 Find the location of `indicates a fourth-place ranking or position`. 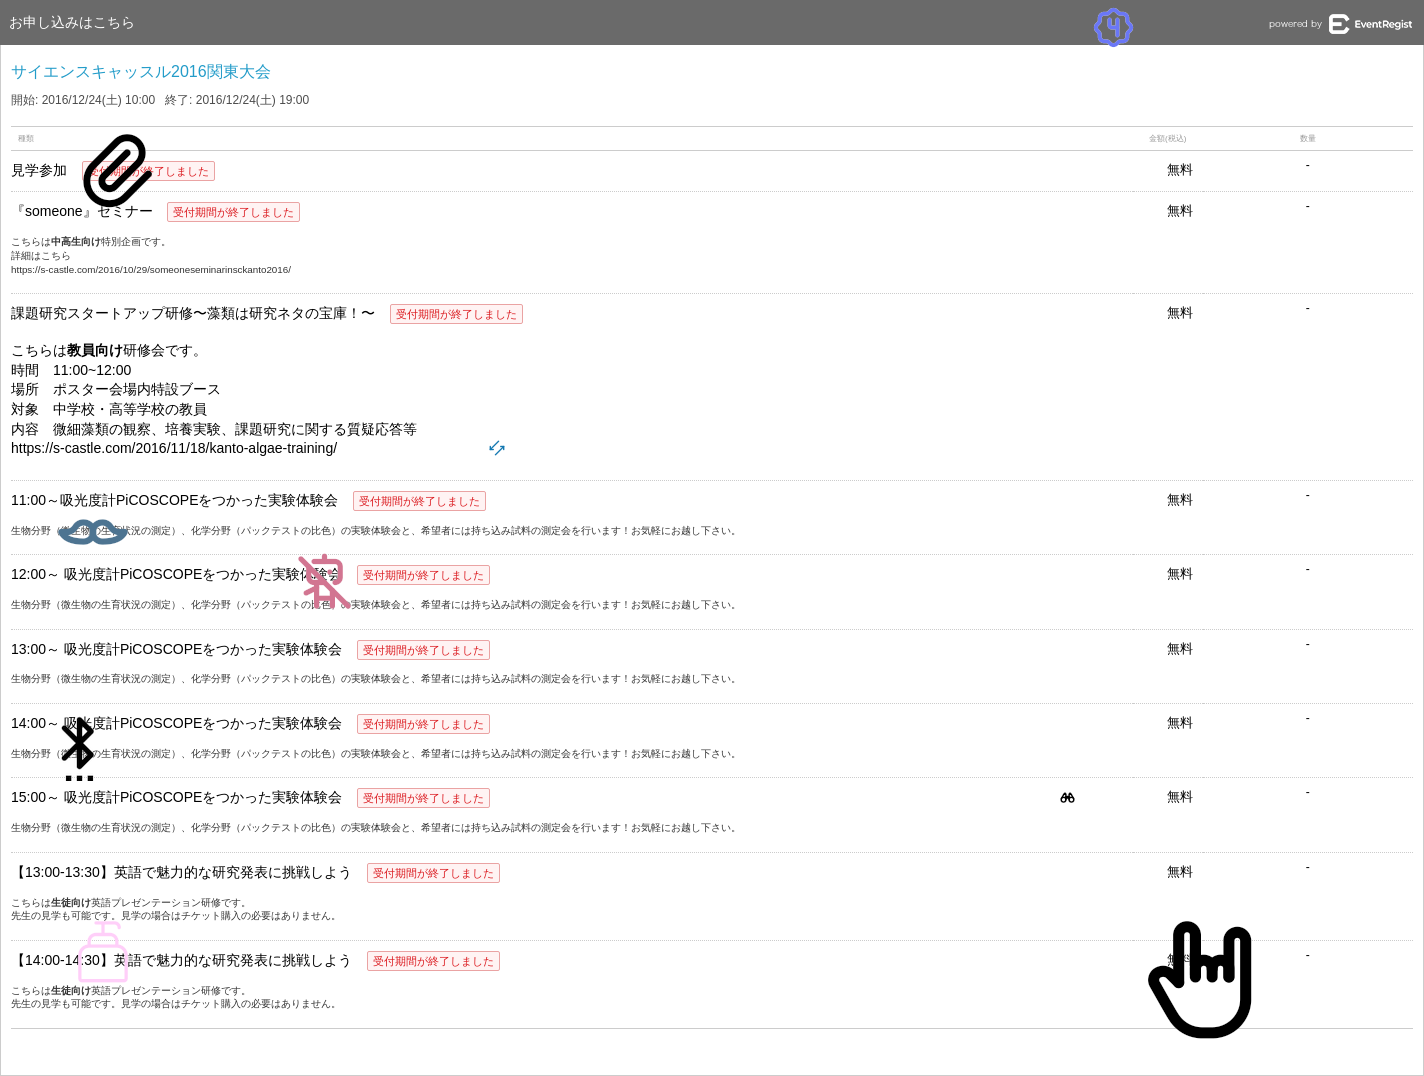

indicates a fourth-place ranking or position is located at coordinates (1113, 27).